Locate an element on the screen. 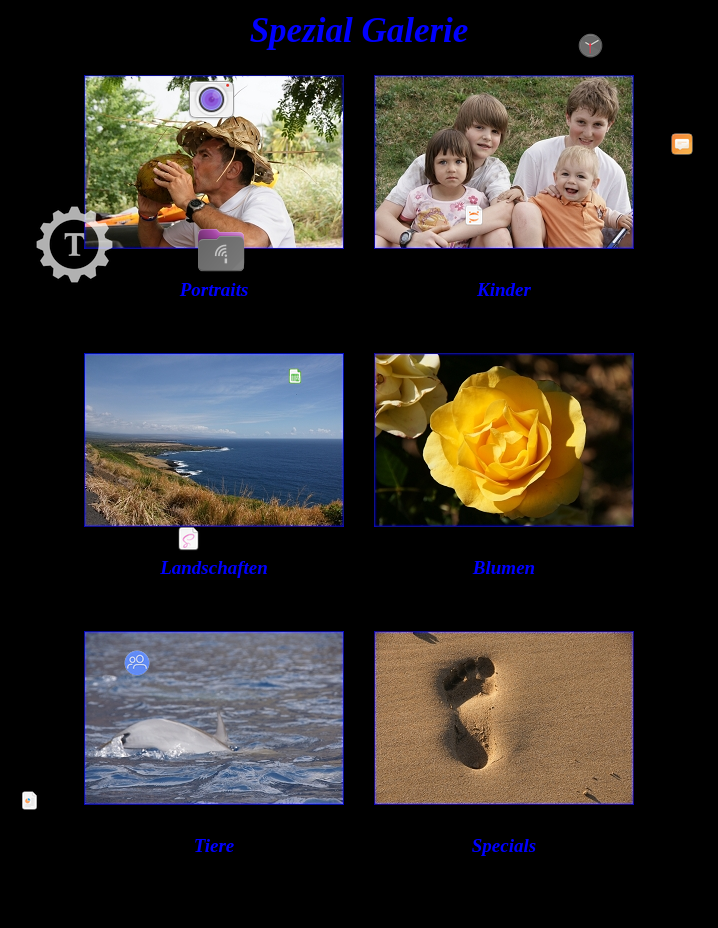 Image resolution: width=718 pixels, height=928 pixels. scss stylesheet file is located at coordinates (188, 538).